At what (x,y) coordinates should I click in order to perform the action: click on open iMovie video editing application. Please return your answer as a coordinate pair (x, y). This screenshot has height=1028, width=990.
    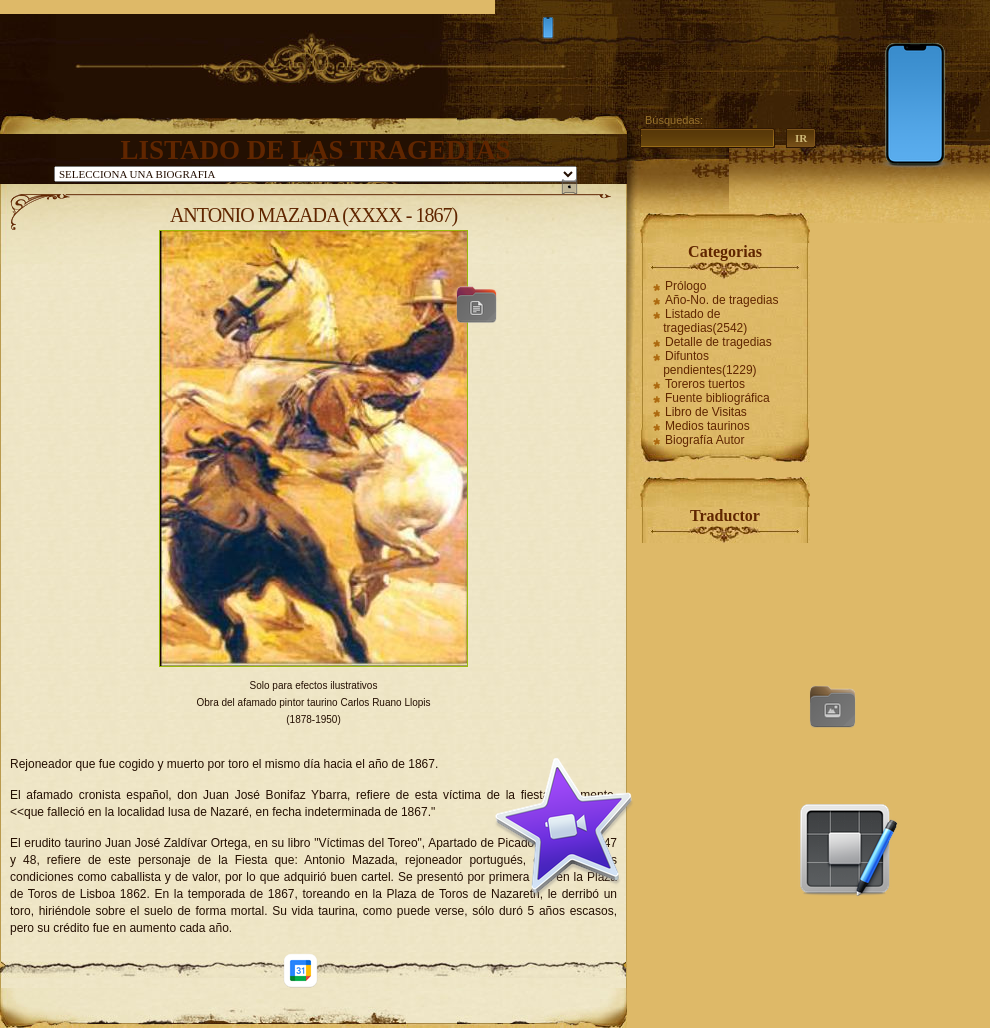
    Looking at the image, I should click on (563, 827).